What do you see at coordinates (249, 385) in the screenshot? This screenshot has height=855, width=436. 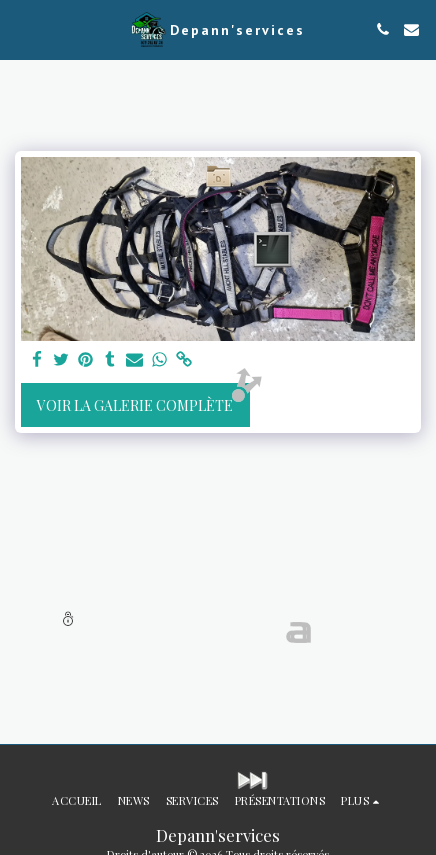 I see `share or send content to another app or device` at bounding box center [249, 385].